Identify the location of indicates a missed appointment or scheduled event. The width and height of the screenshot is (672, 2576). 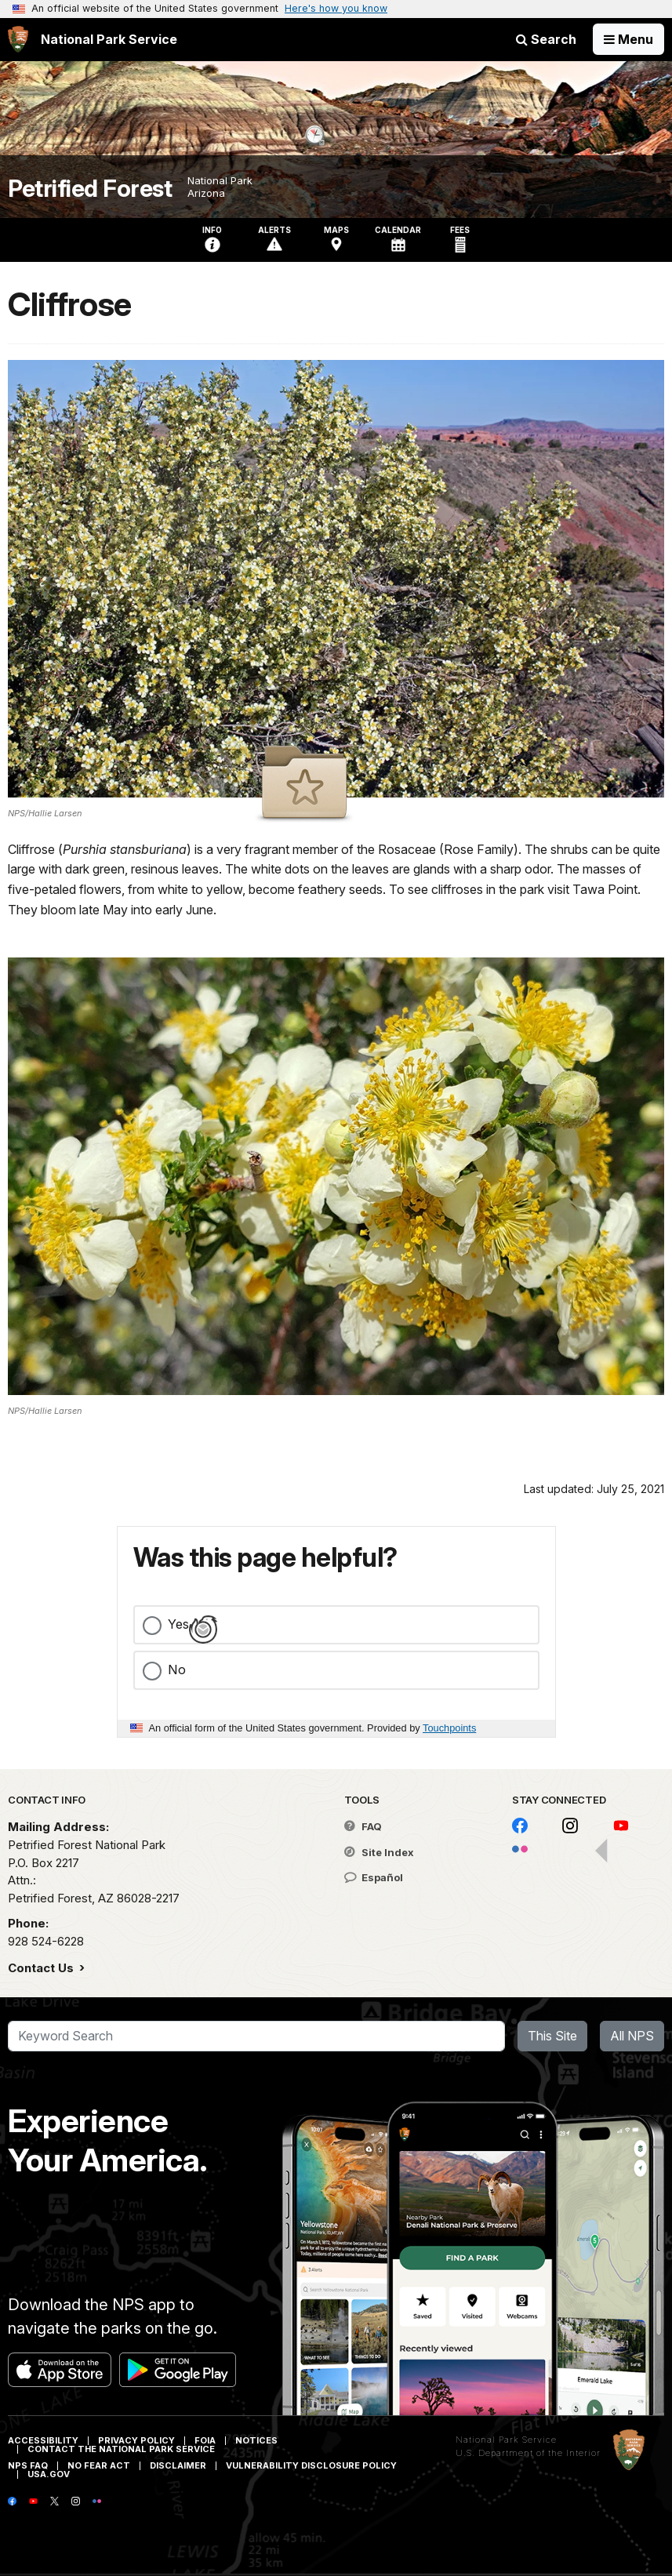
(315, 135).